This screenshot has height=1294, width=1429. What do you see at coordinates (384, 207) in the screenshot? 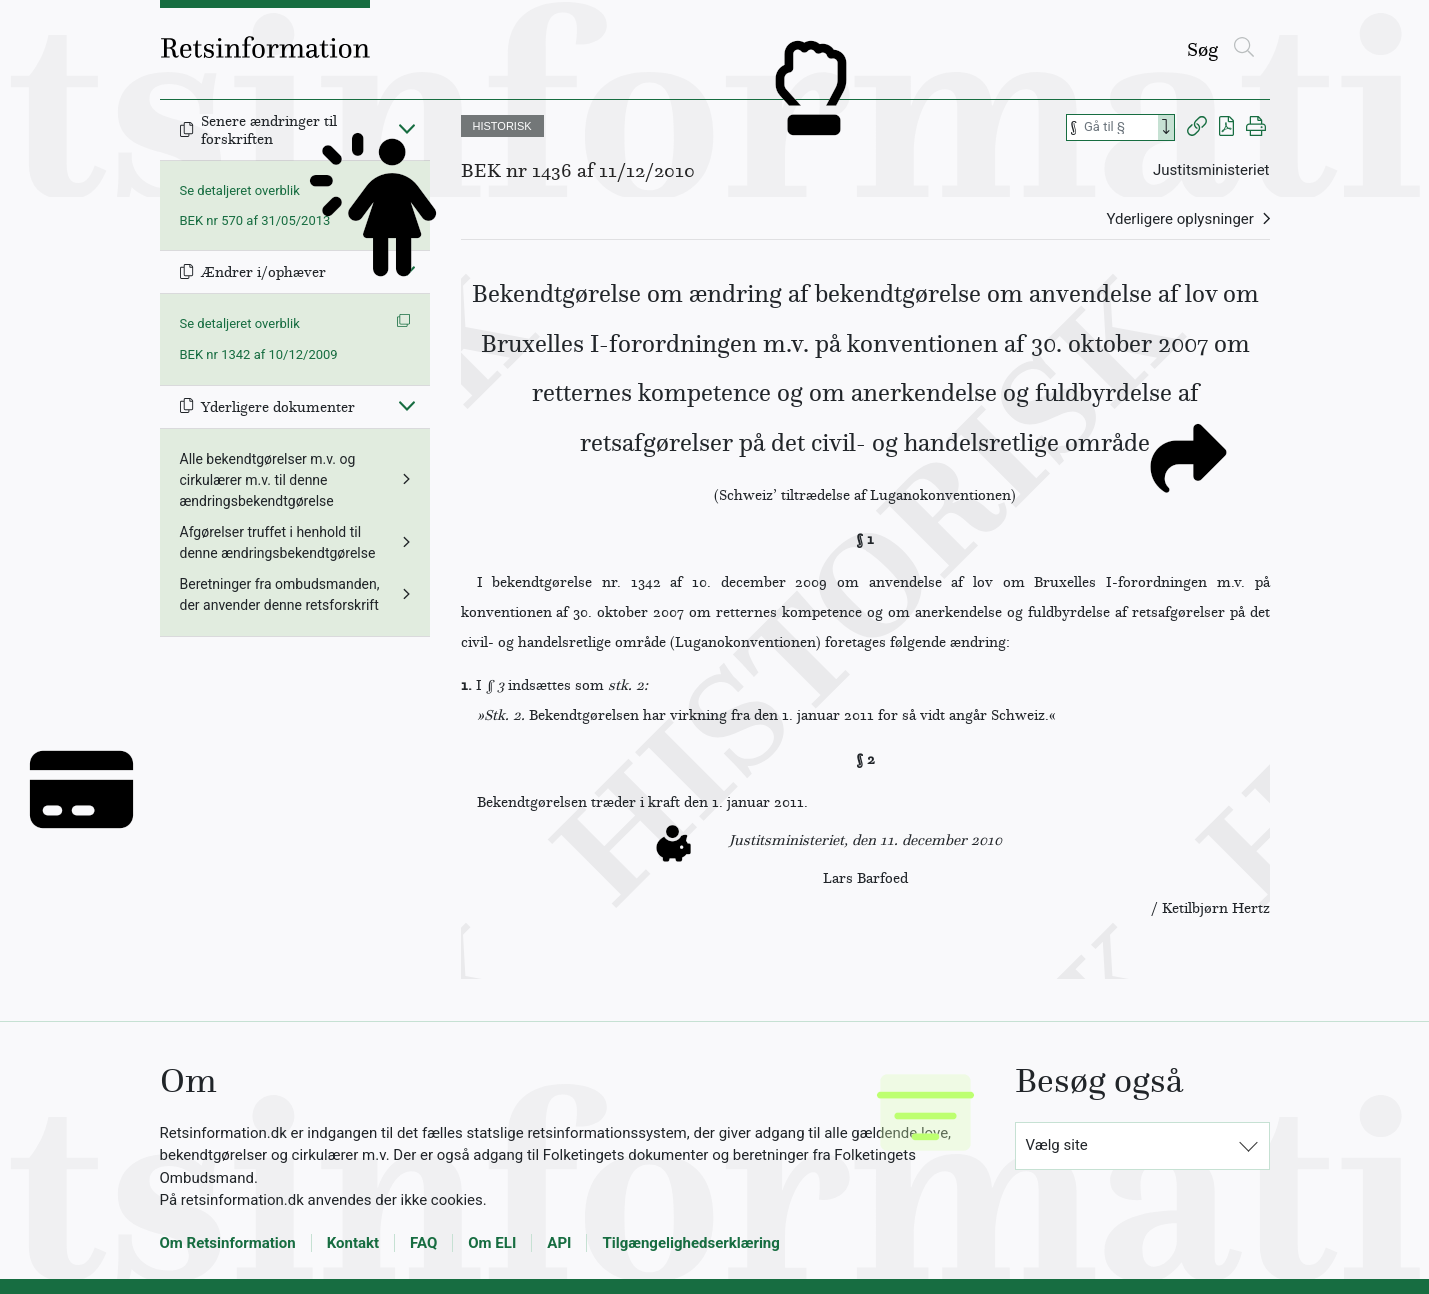
I see `report an incident or emergency involving a person` at bounding box center [384, 207].